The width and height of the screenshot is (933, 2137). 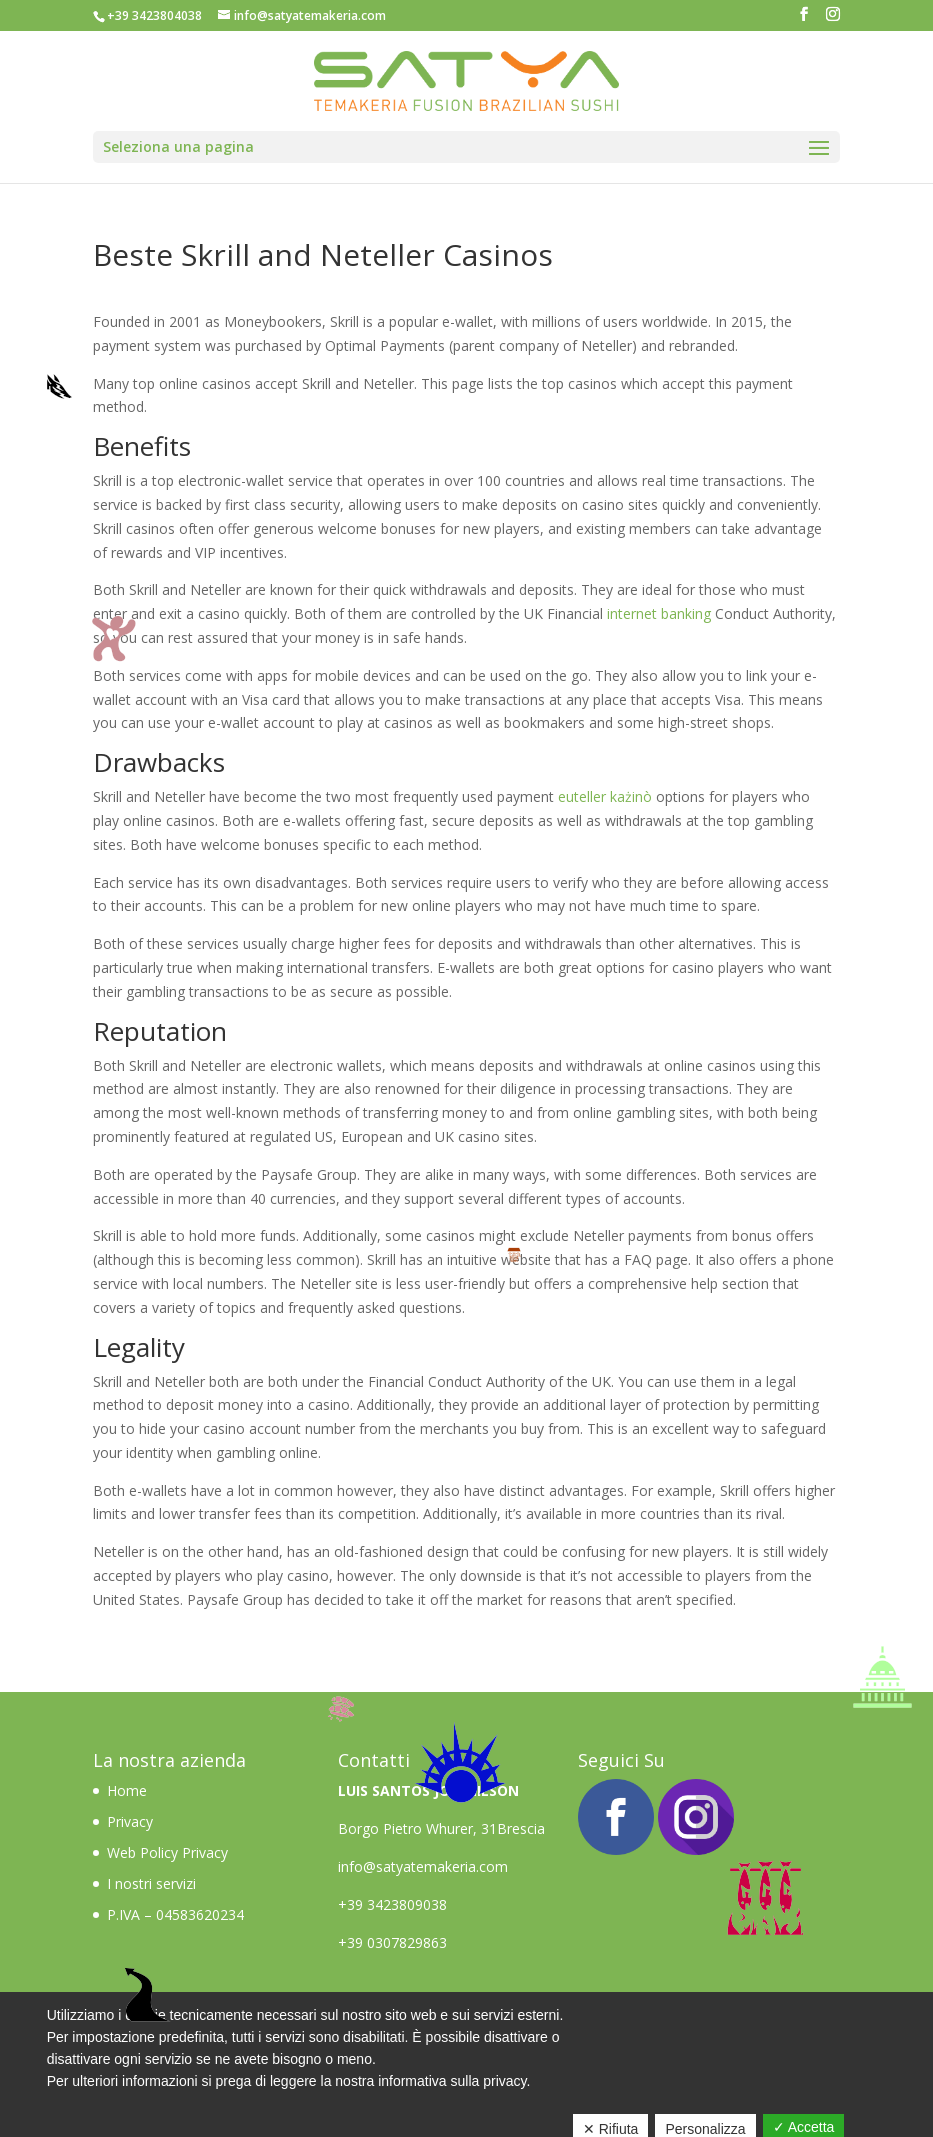 What do you see at coordinates (341, 1709) in the screenshot?
I see `browse sushi or Japanese food options` at bounding box center [341, 1709].